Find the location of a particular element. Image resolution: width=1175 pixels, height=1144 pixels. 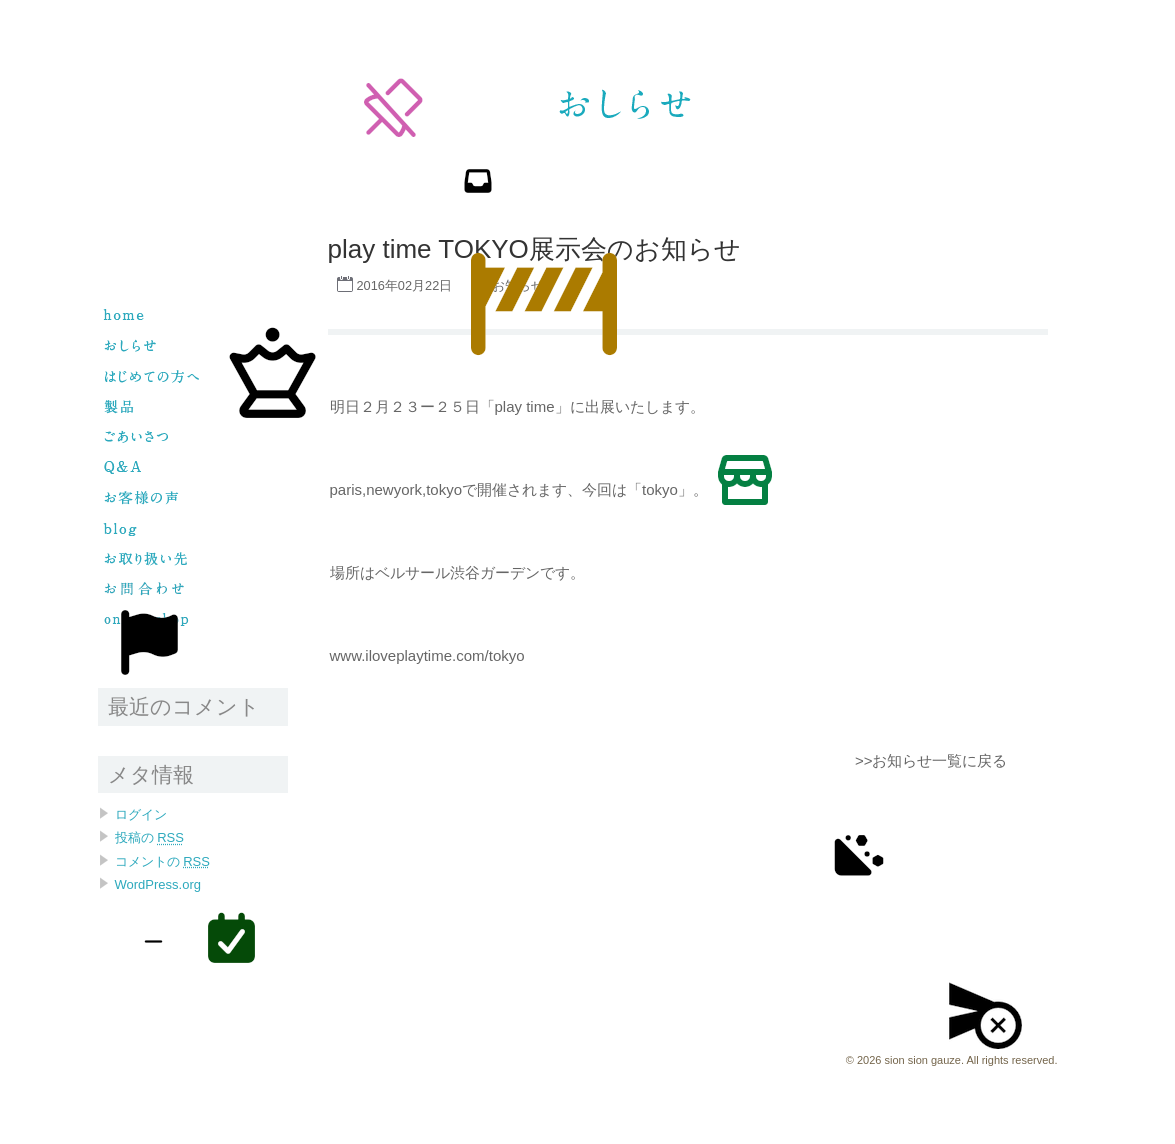

access the online store or marketplace is located at coordinates (745, 480).